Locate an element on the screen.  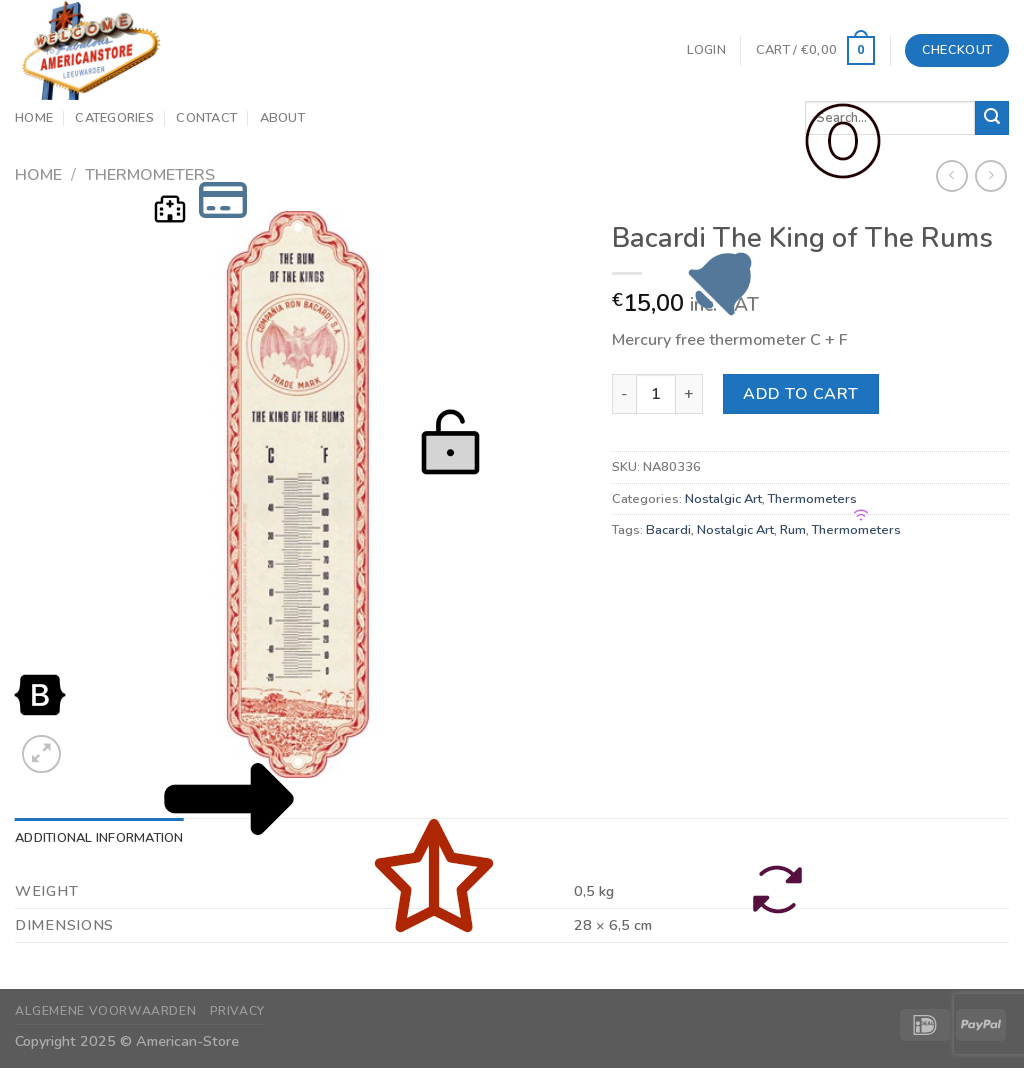
indicates strong wifi connection is located at coordinates (861, 515).